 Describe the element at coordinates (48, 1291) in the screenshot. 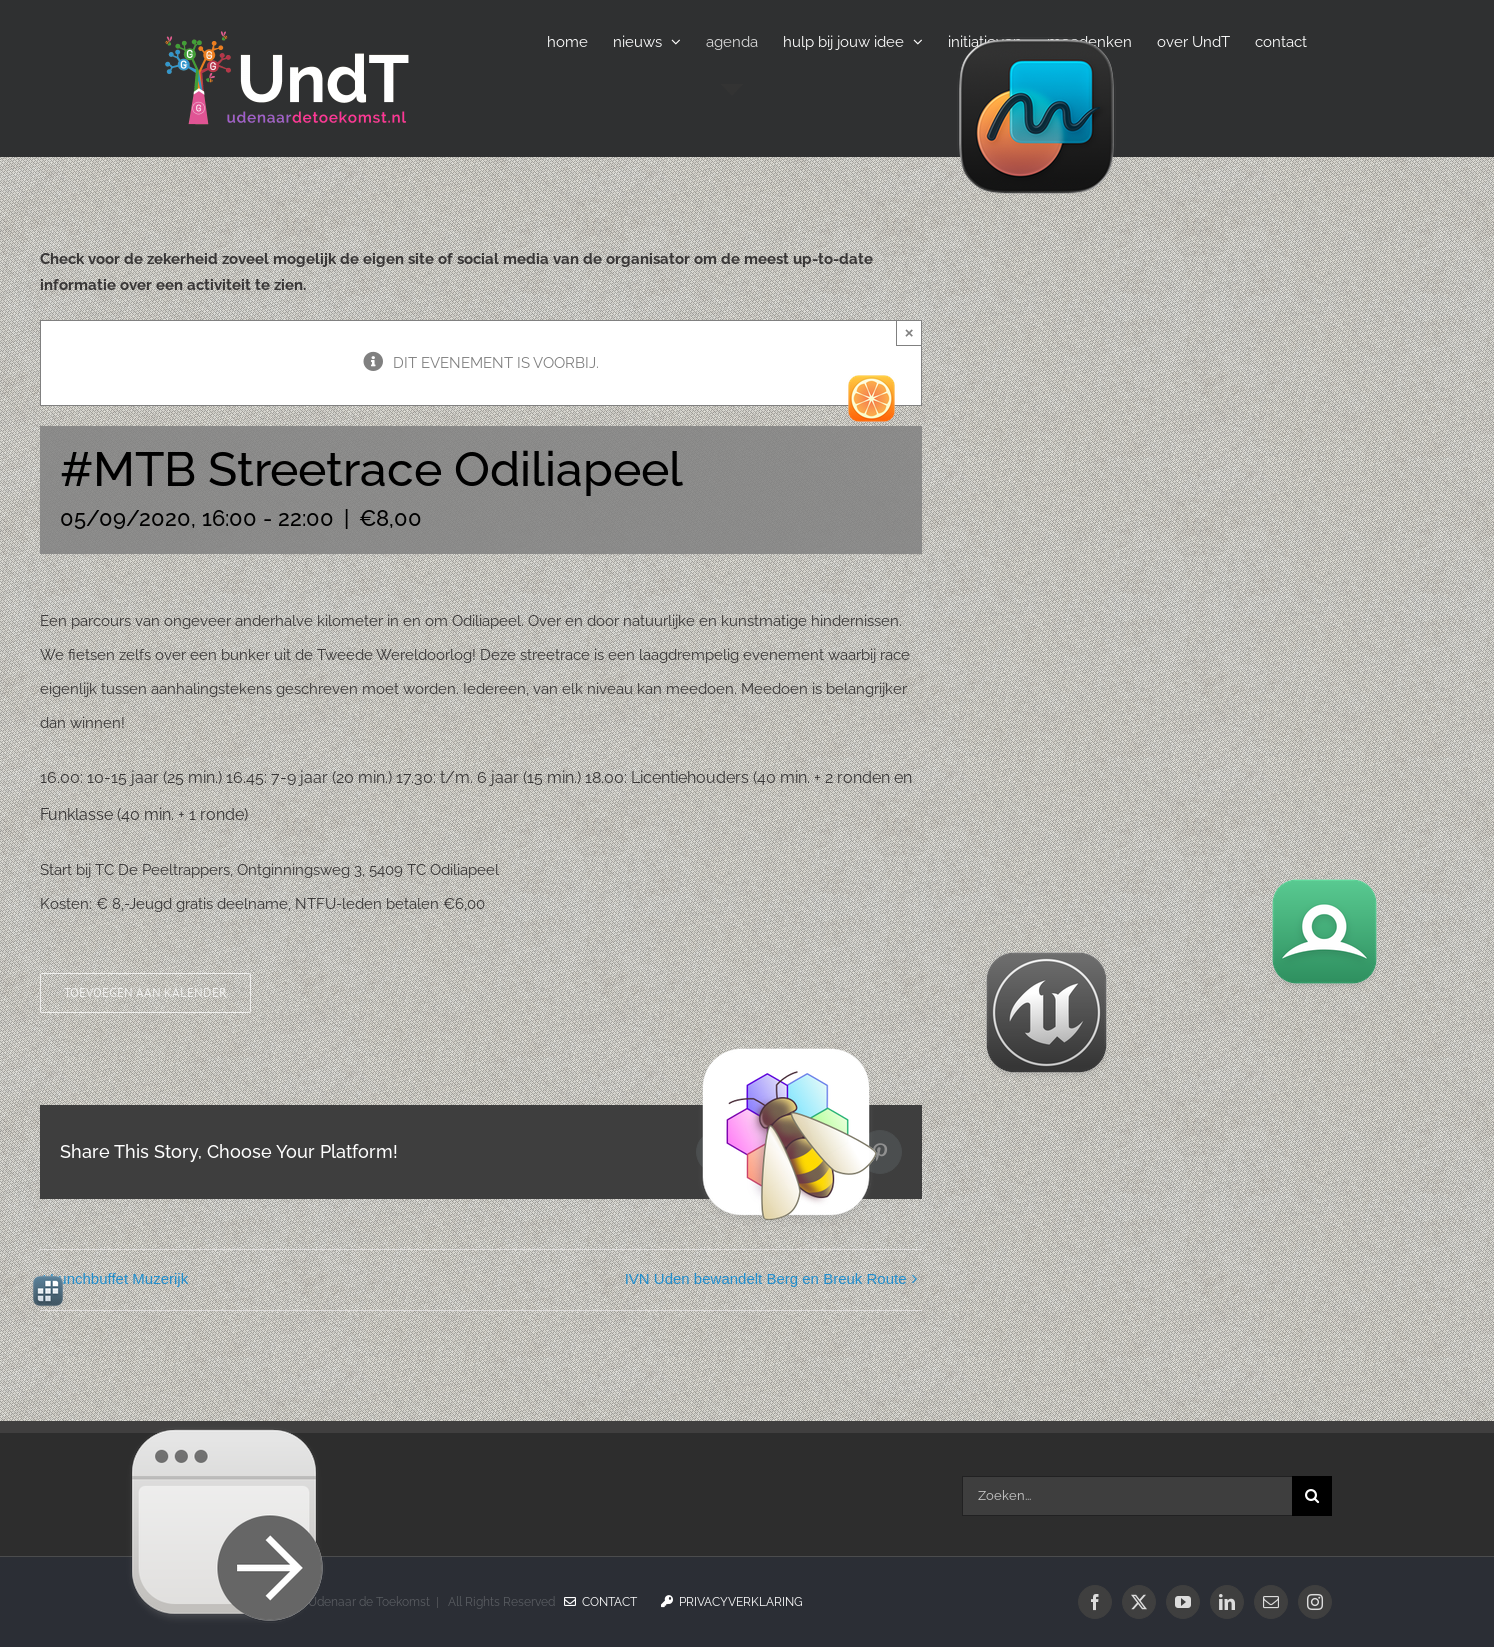

I see `open stata statistical software` at that location.